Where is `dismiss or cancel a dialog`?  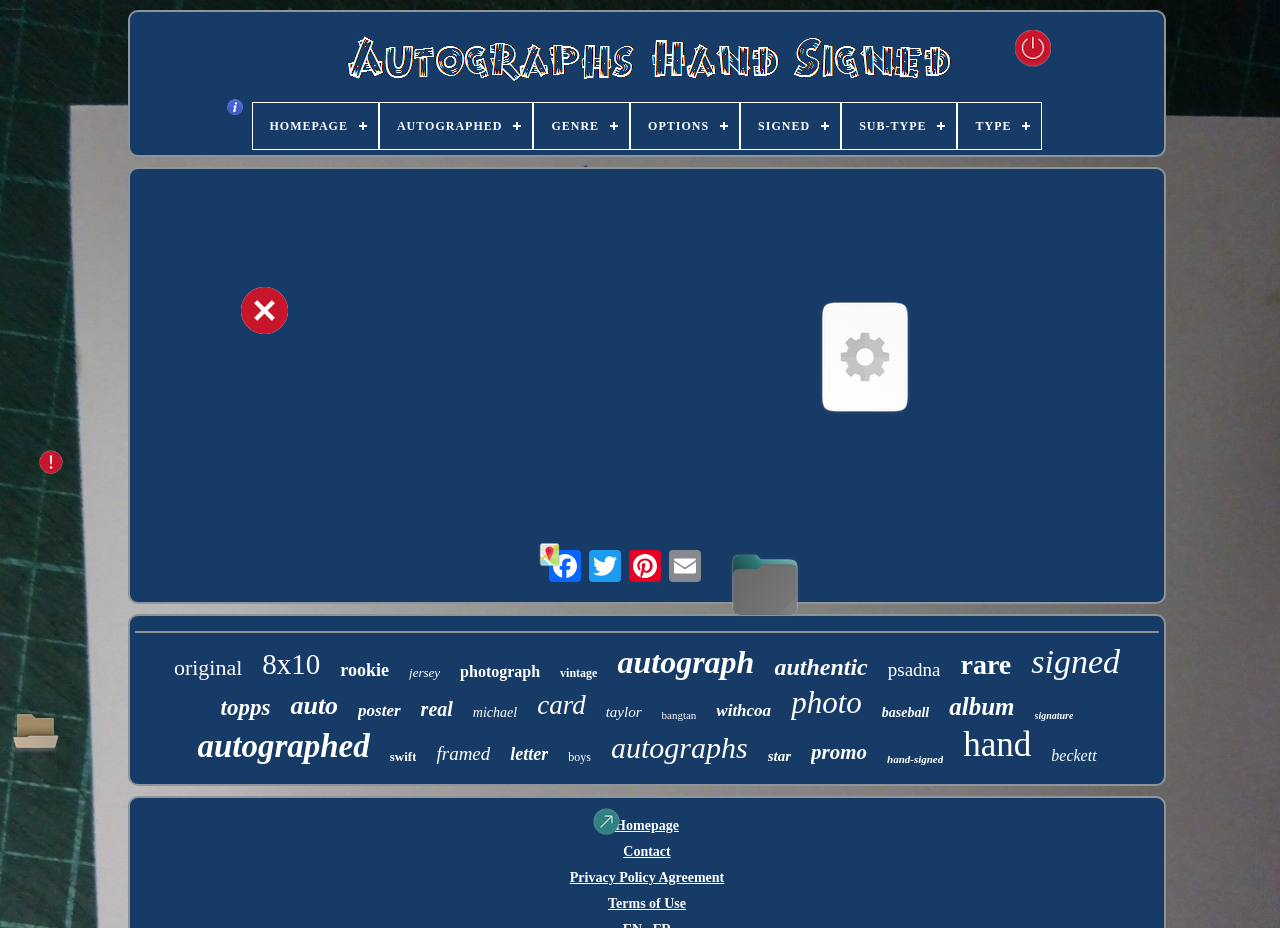
dismiss or cancel a dialog is located at coordinates (264, 310).